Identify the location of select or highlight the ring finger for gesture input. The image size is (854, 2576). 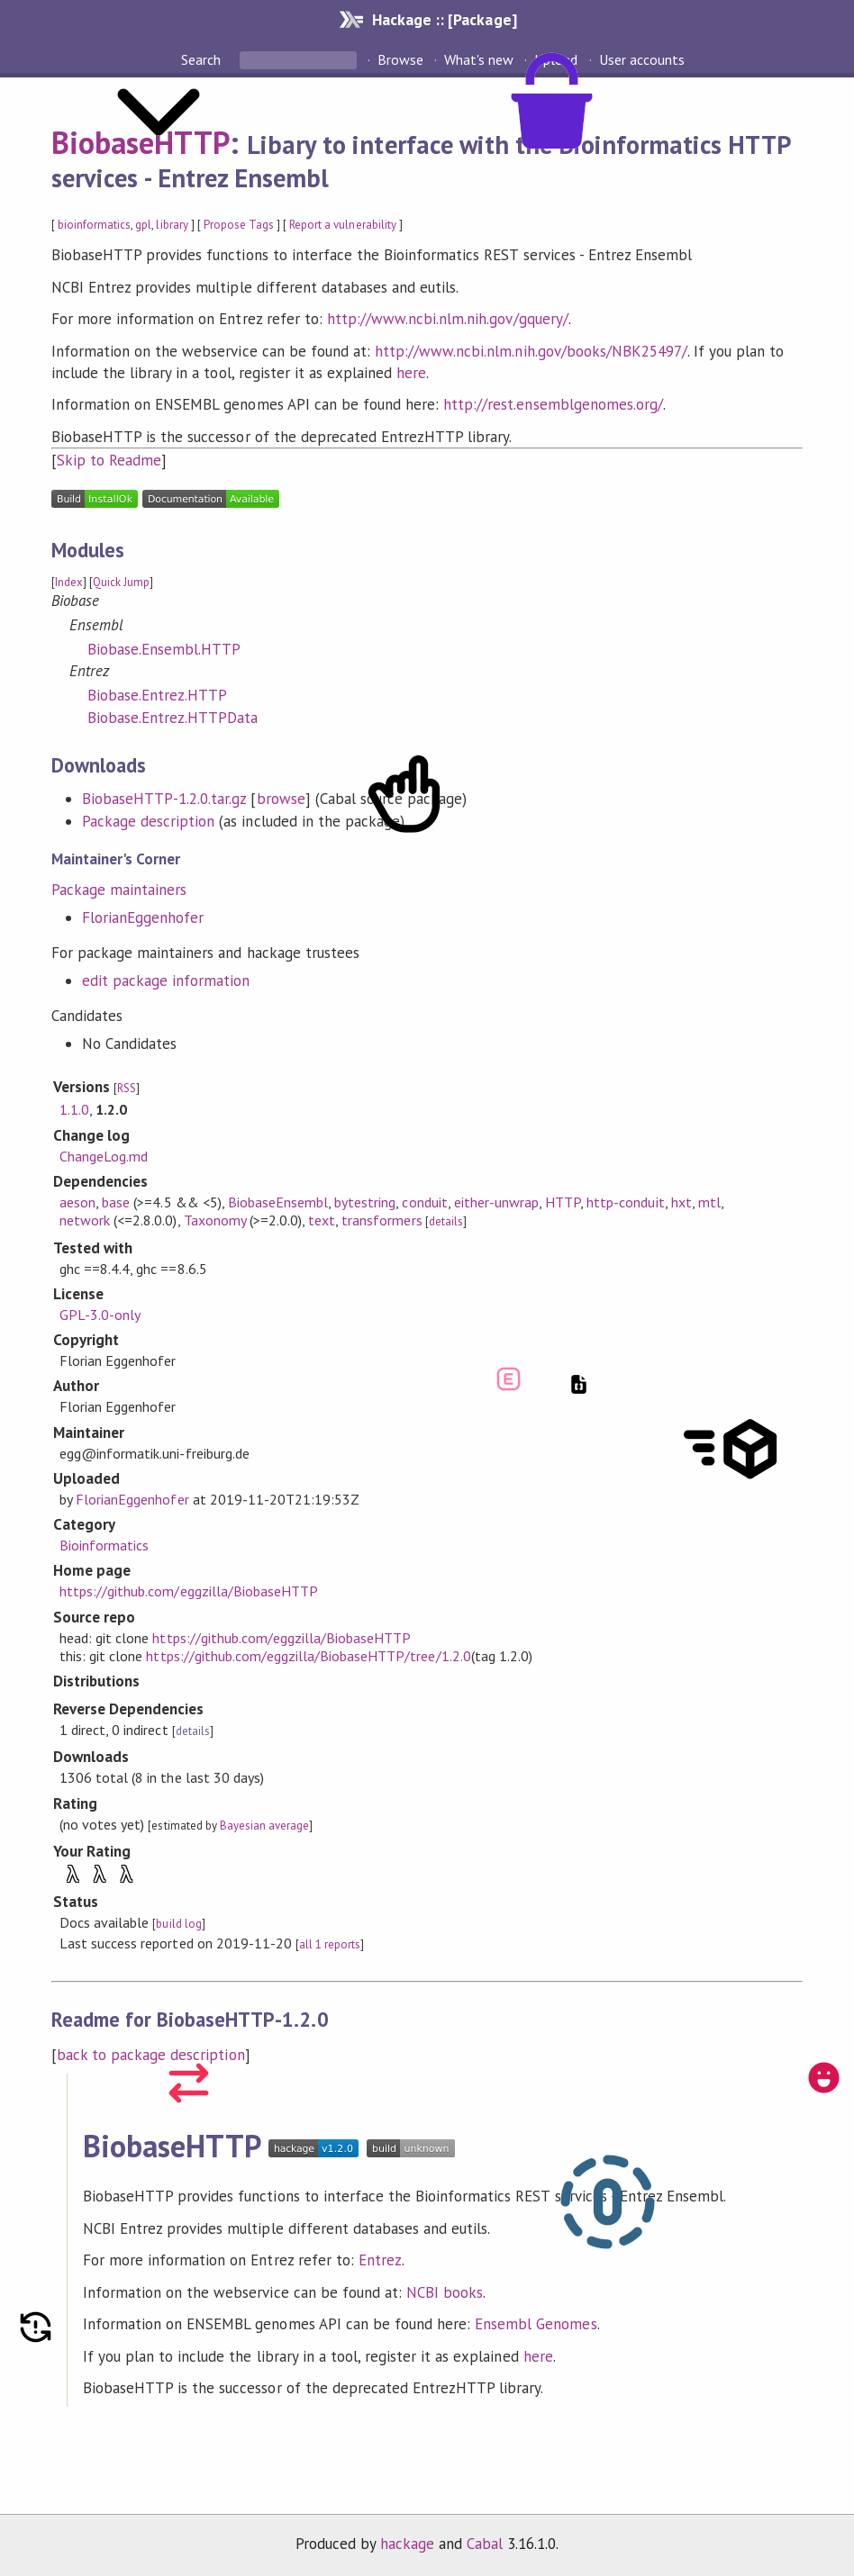
(404, 790).